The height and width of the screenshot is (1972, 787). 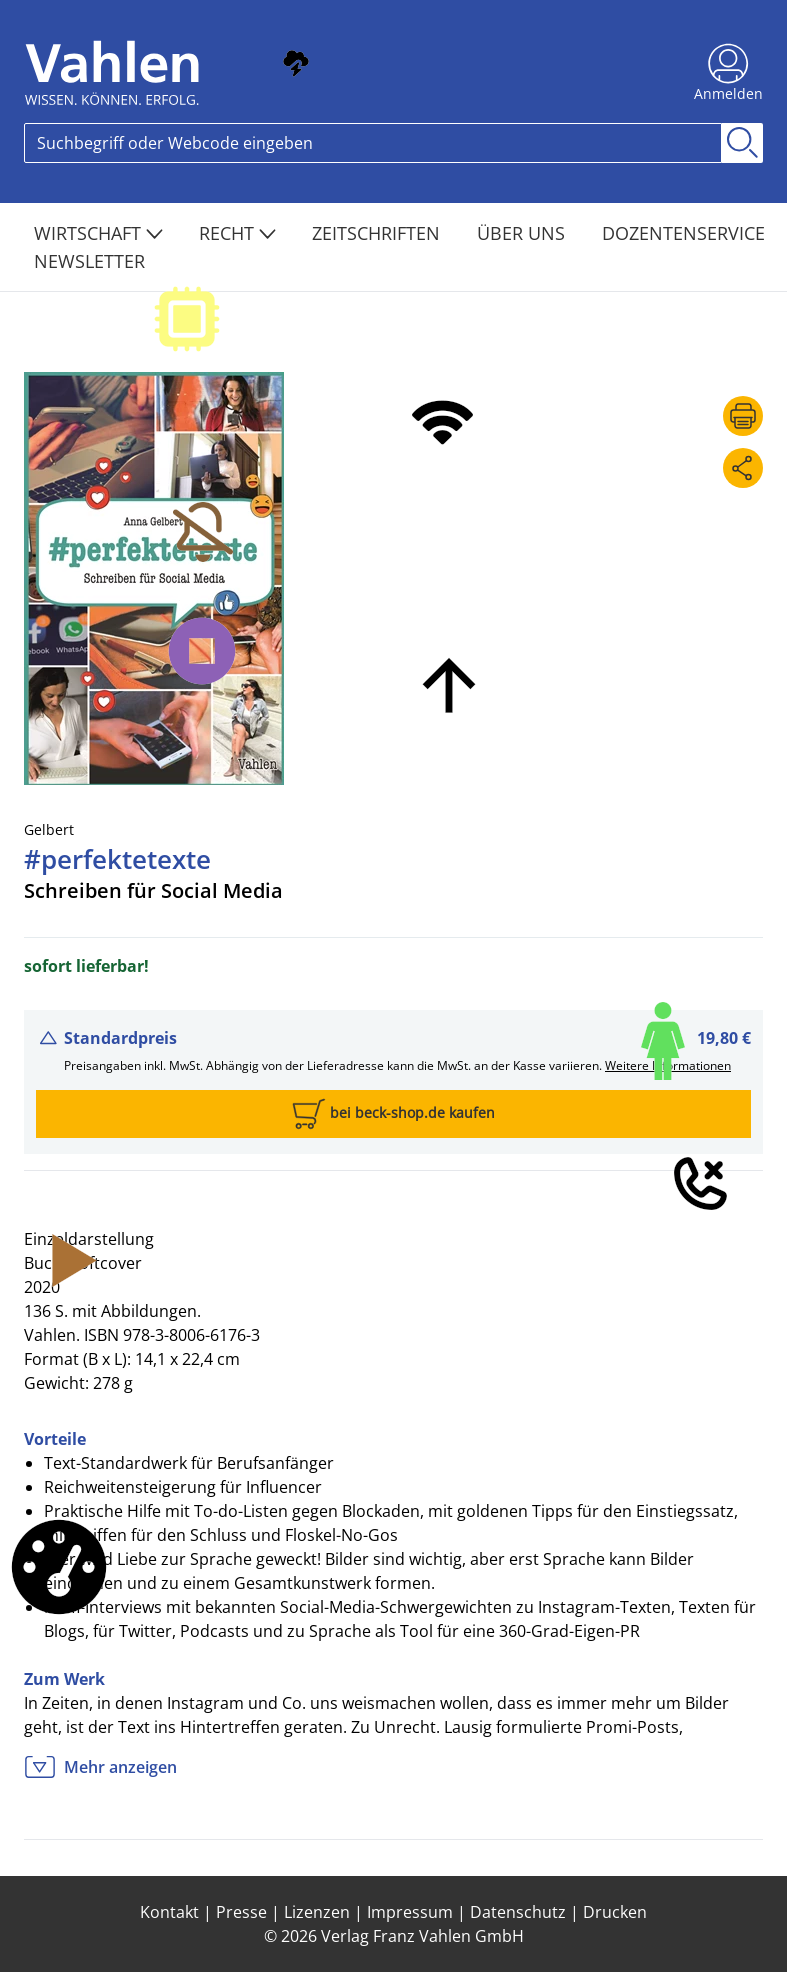 I want to click on start playing media, so click(x=74, y=1260).